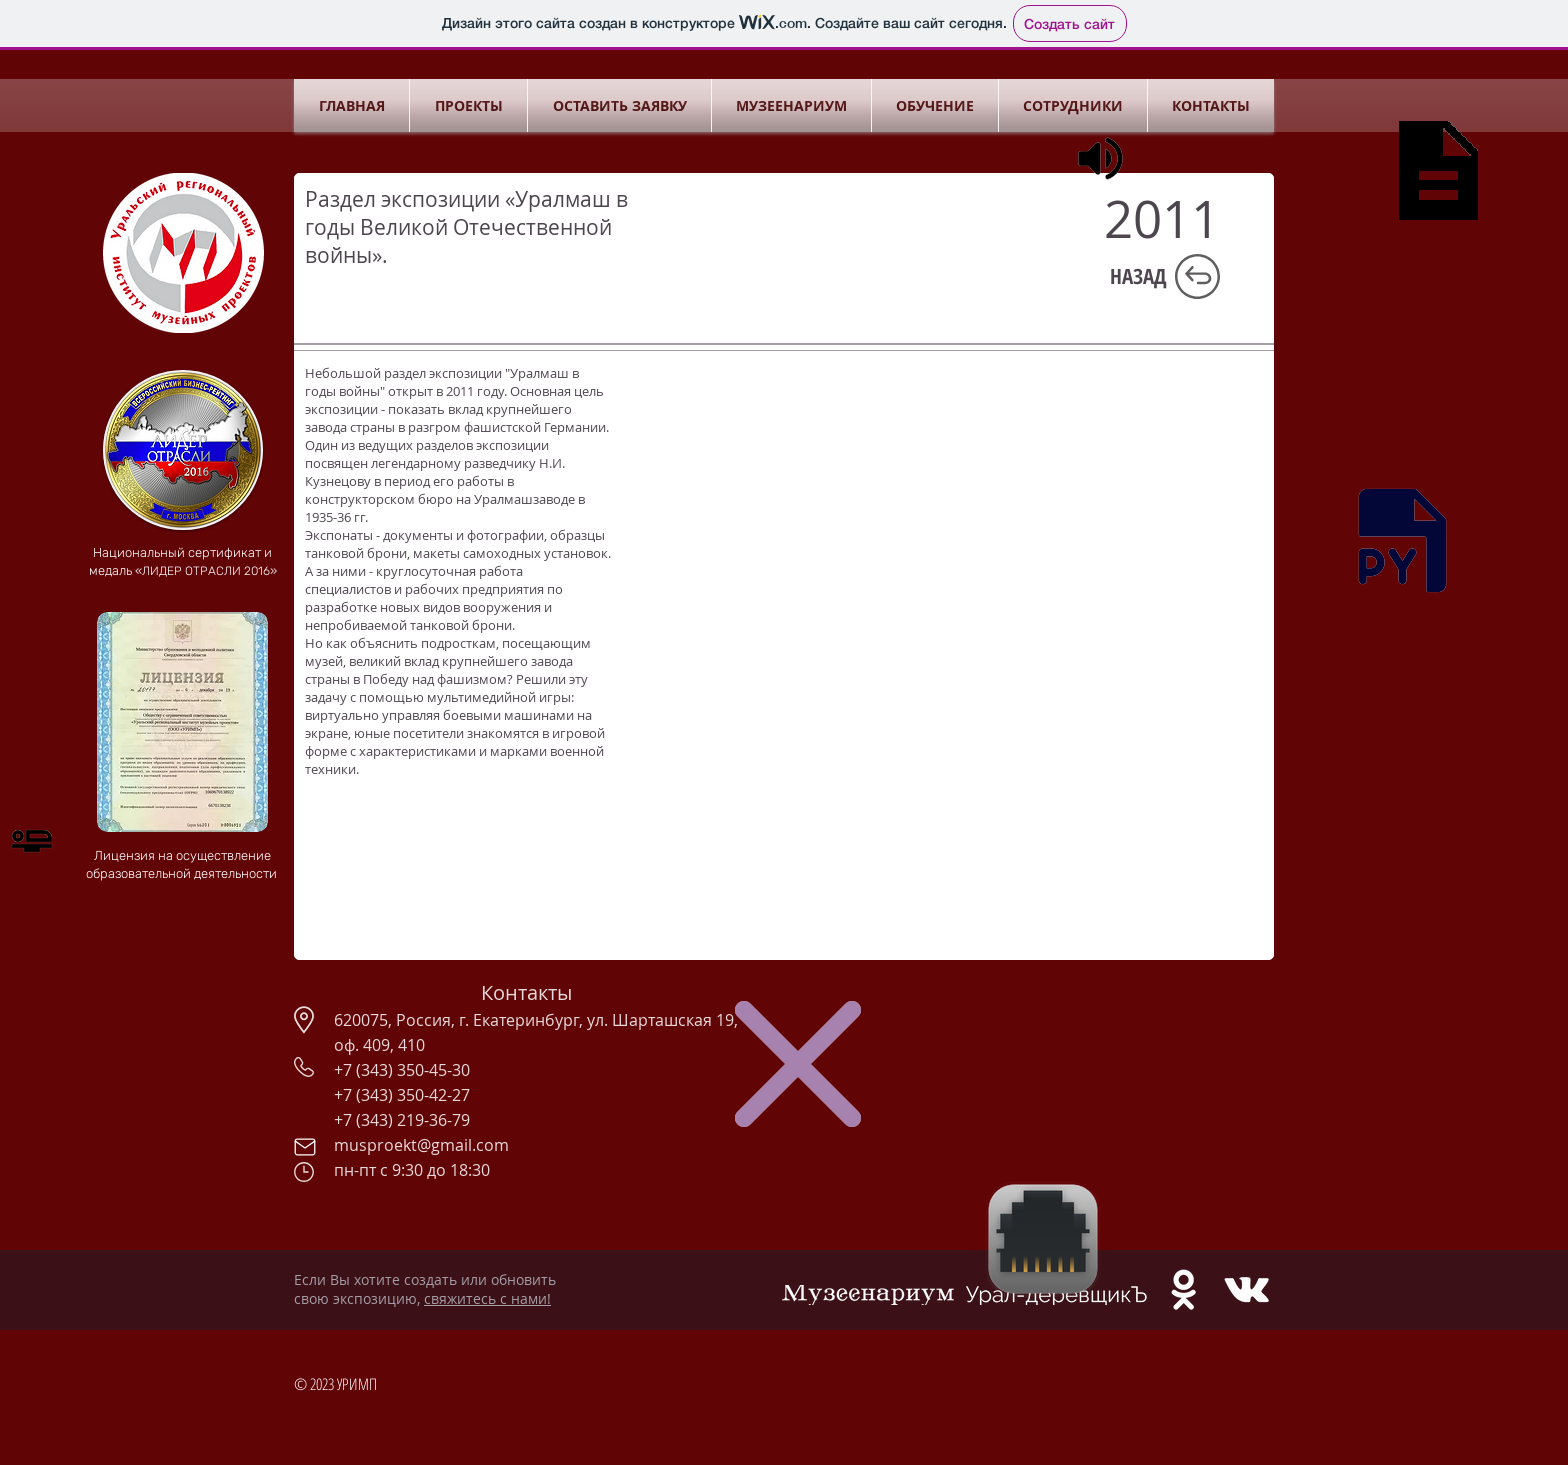  Describe the element at coordinates (1438, 170) in the screenshot. I see `view document details` at that location.